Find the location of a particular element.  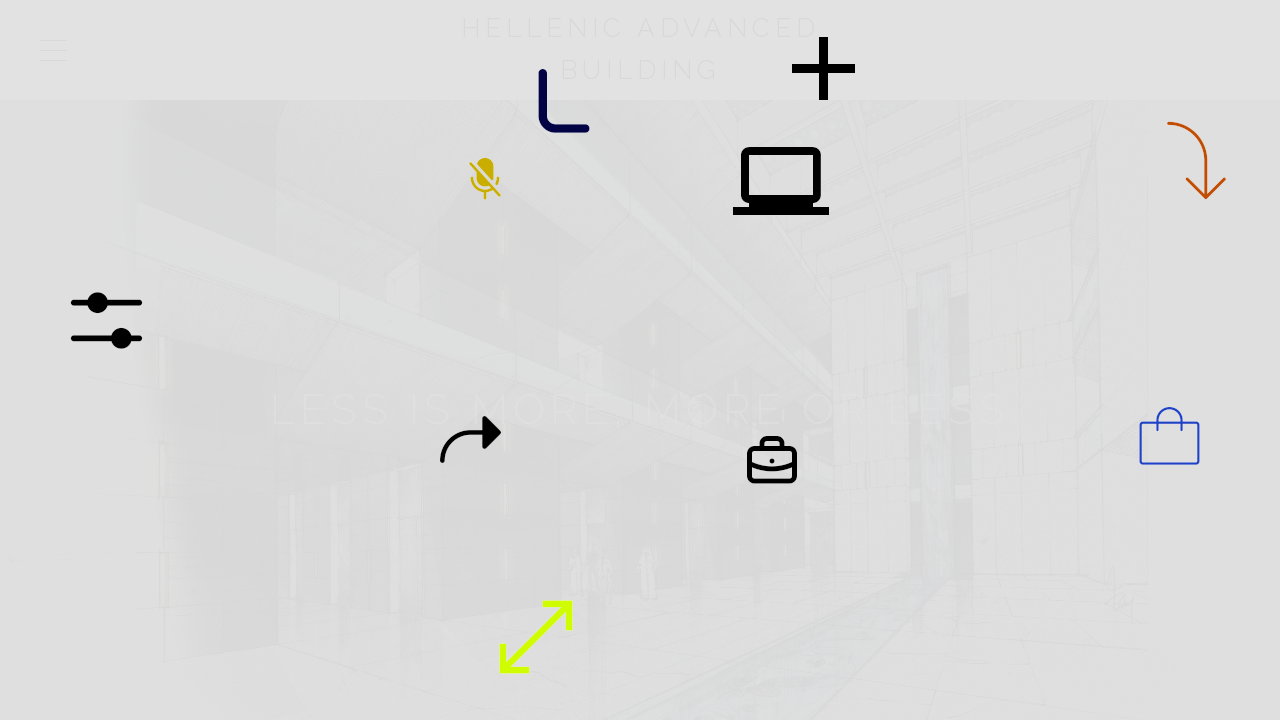

access work or business-related content is located at coordinates (772, 461).